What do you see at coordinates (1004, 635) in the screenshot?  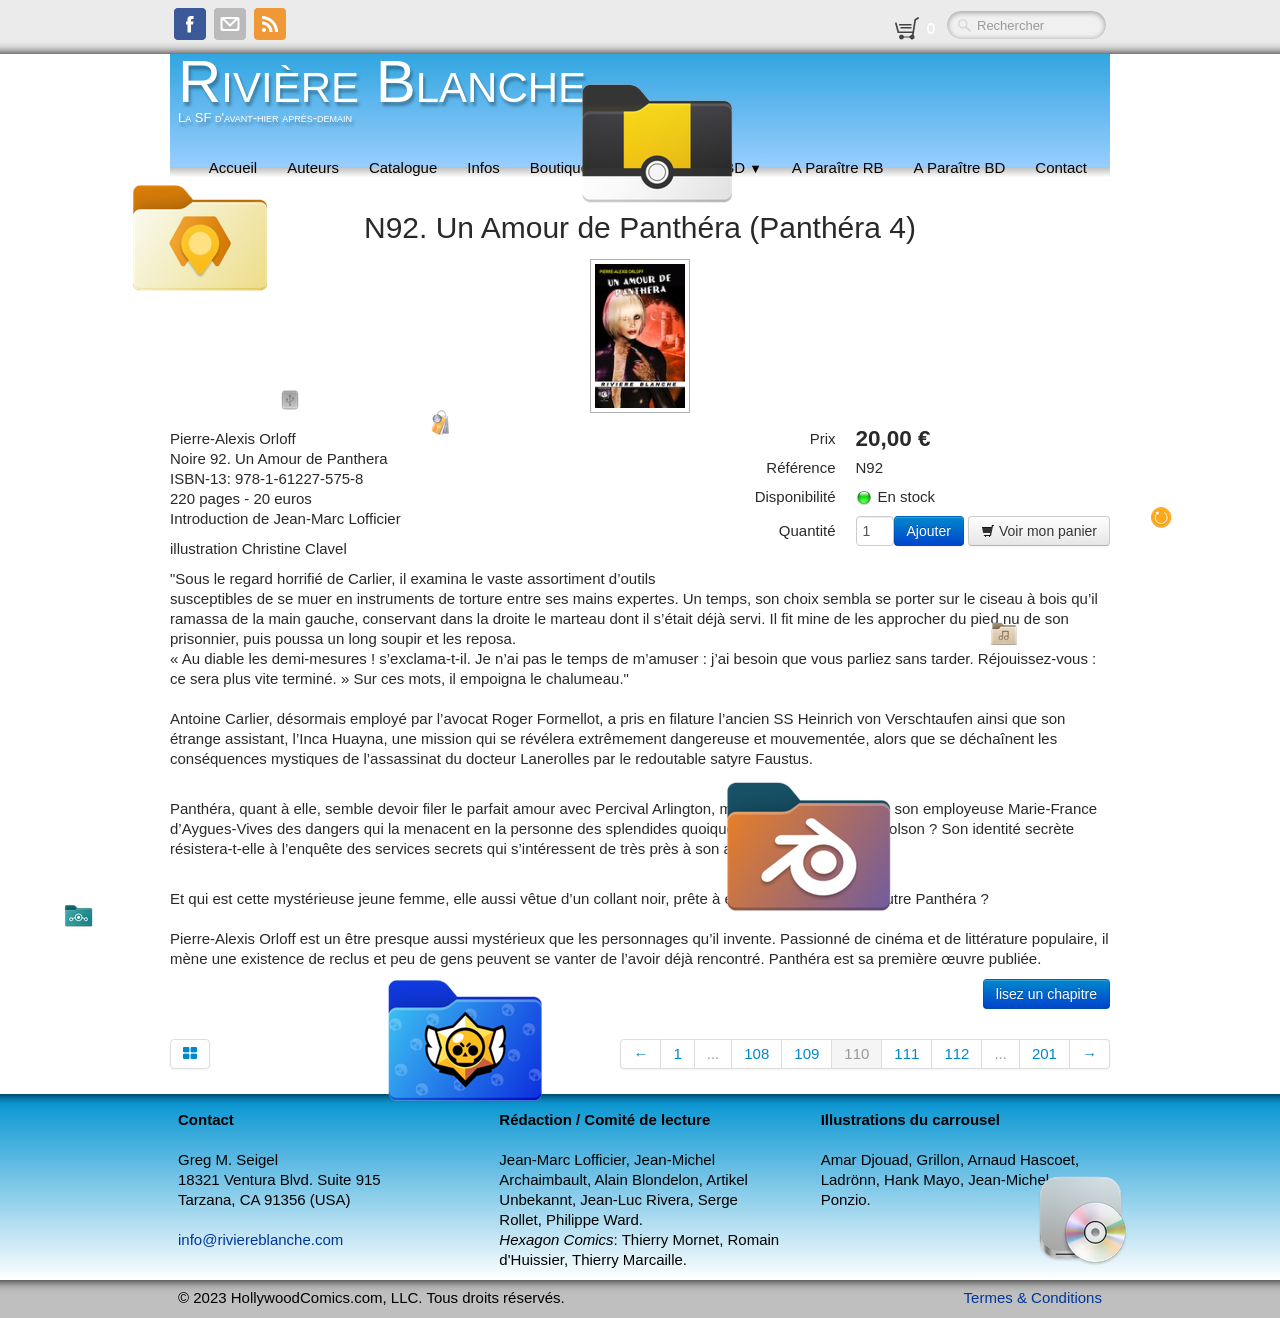 I see `open your music folder` at bounding box center [1004, 635].